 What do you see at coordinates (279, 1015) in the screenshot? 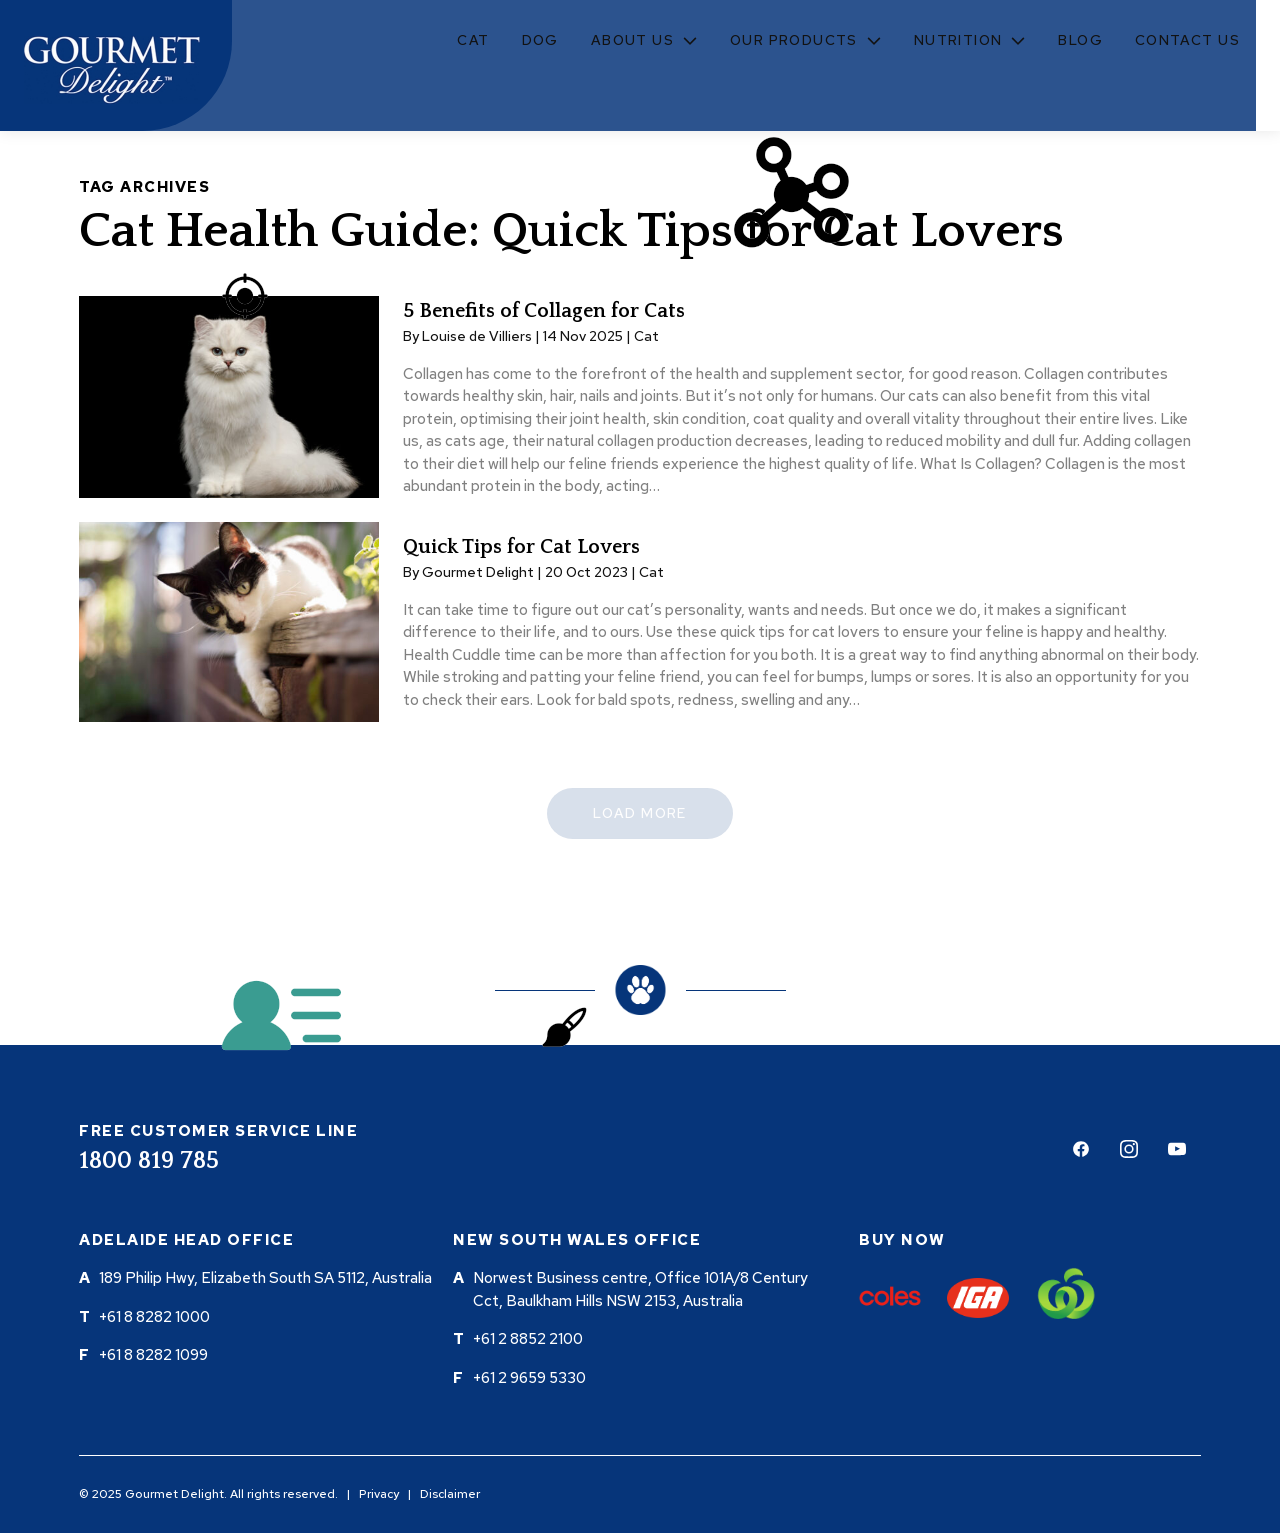
I see `view user directory or contact list` at bounding box center [279, 1015].